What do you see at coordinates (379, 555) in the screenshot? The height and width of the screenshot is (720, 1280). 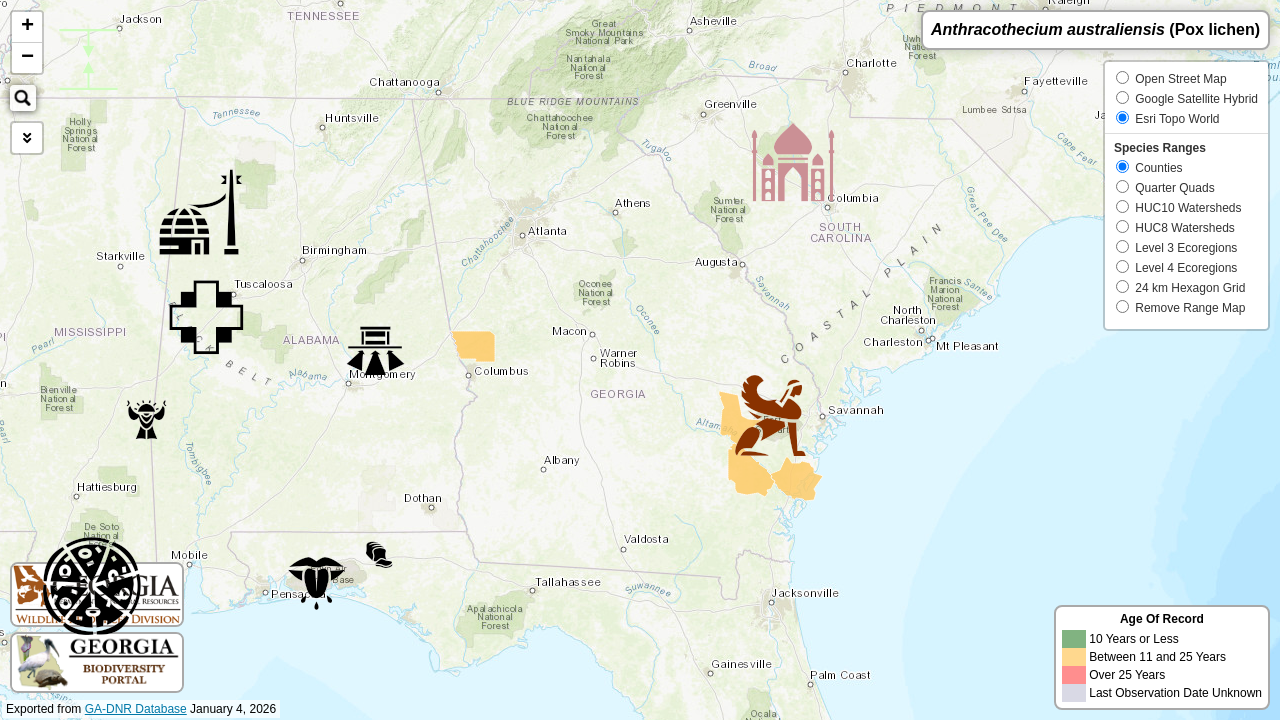 I see `bread or bakery item in a cooking game` at bounding box center [379, 555].